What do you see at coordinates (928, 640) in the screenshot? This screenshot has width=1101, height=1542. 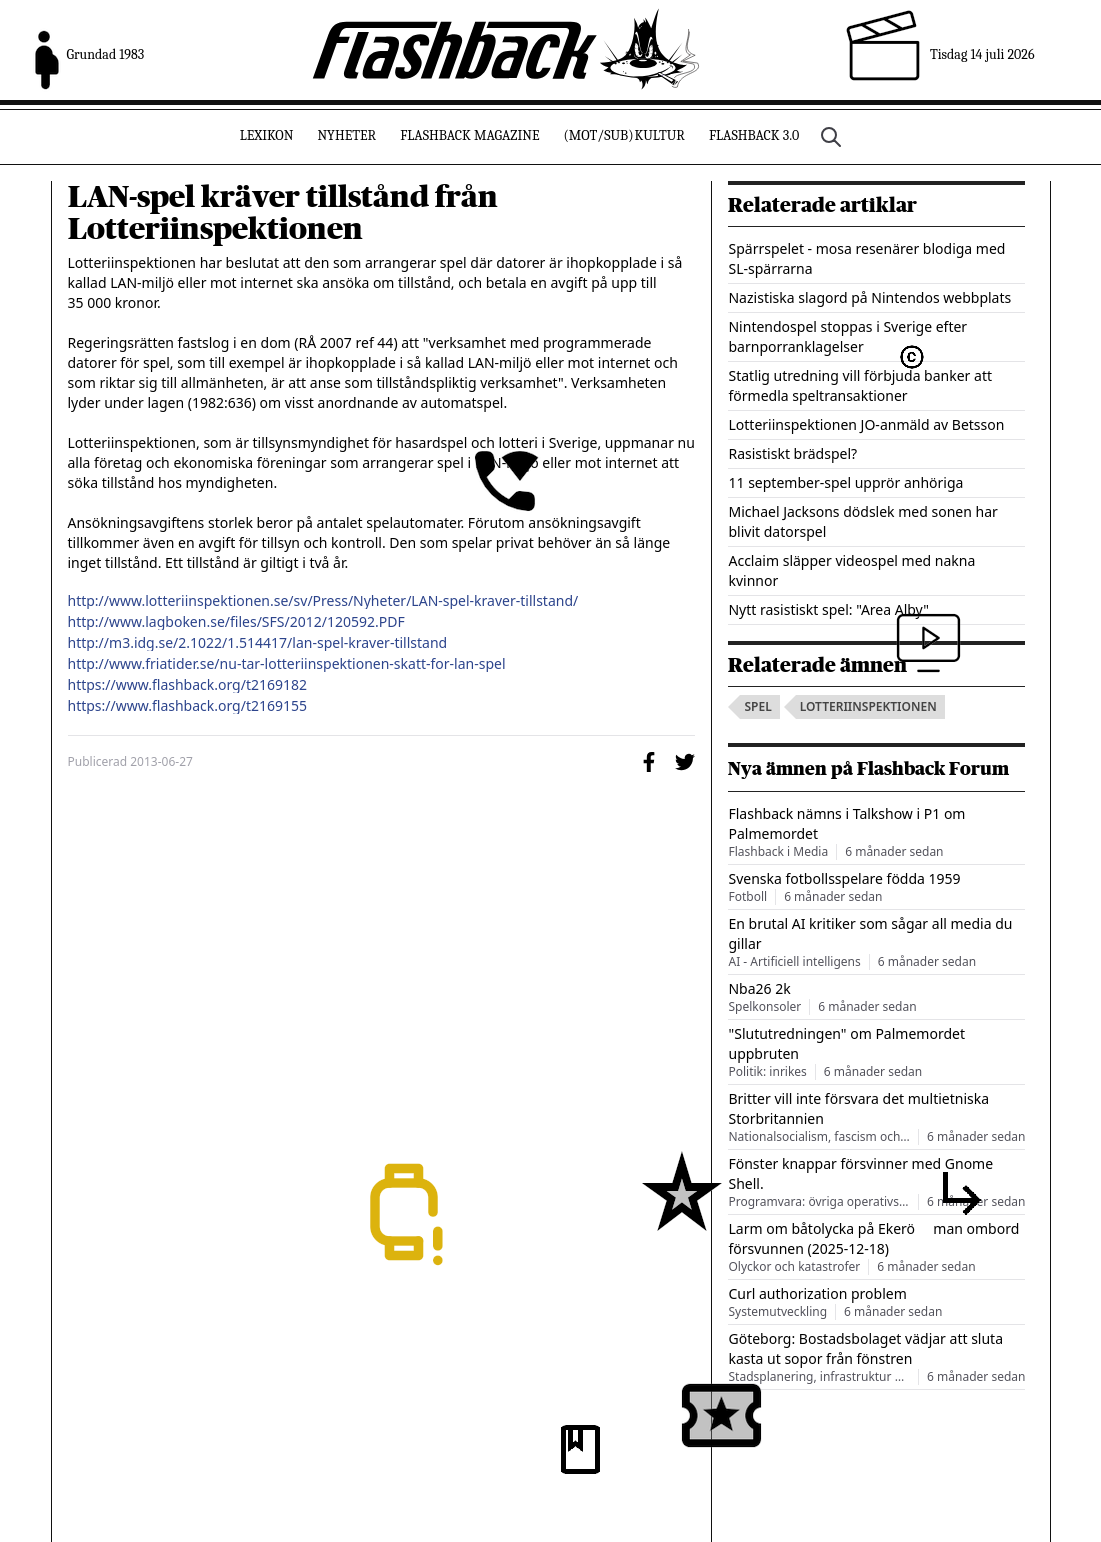 I see `play video on display` at bounding box center [928, 640].